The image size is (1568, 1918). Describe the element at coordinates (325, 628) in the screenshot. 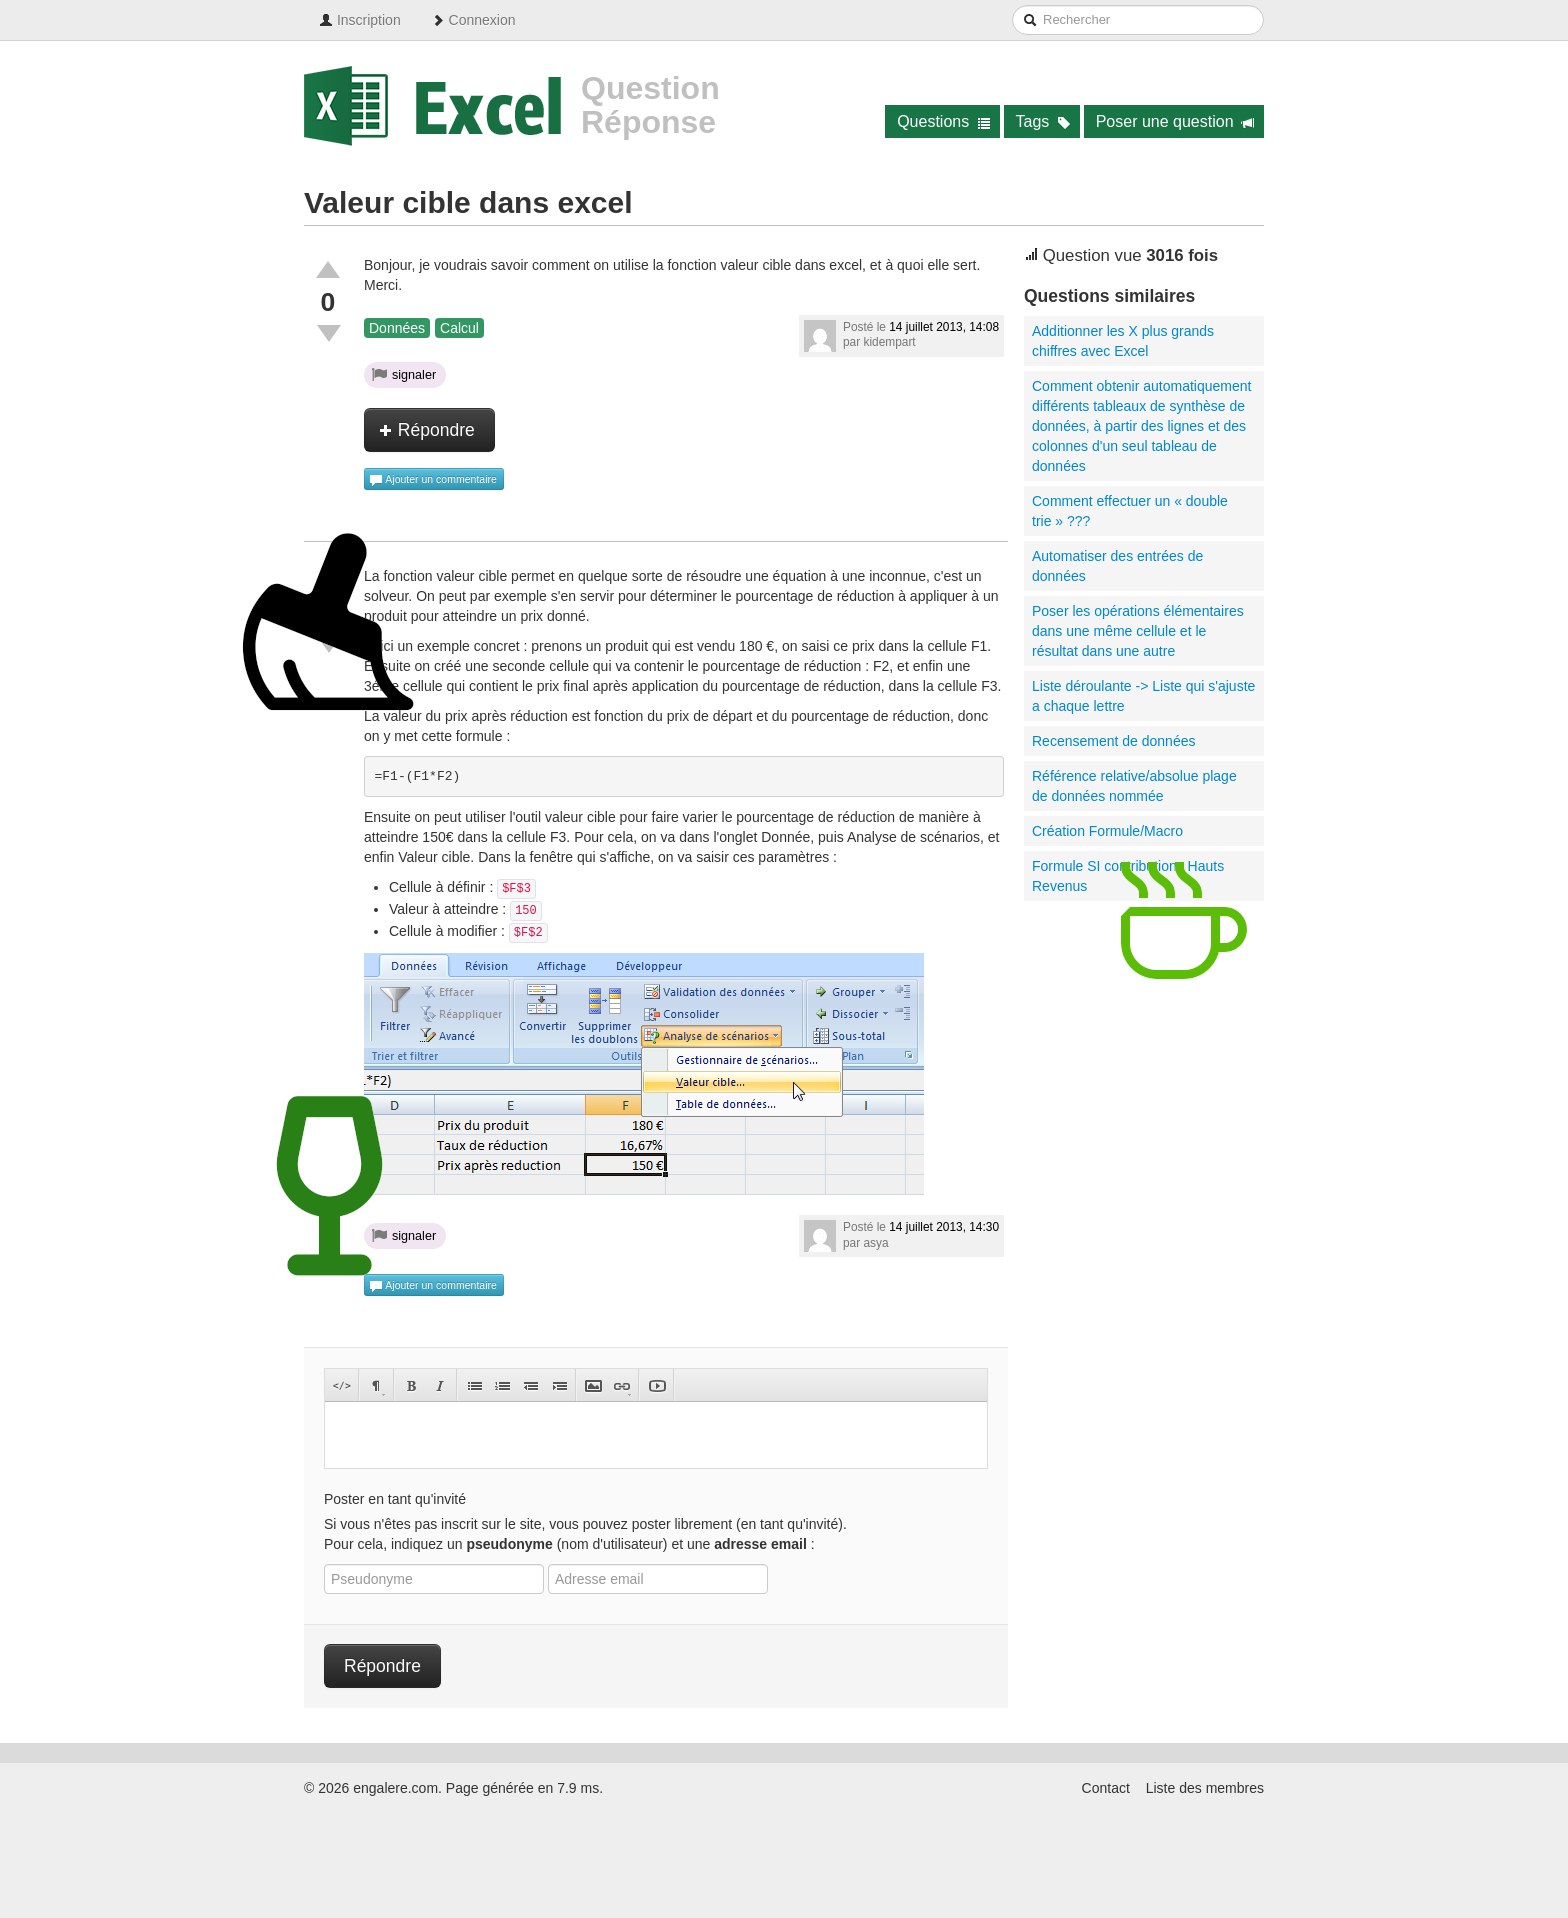

I see `clear or sweep away items` at that location.